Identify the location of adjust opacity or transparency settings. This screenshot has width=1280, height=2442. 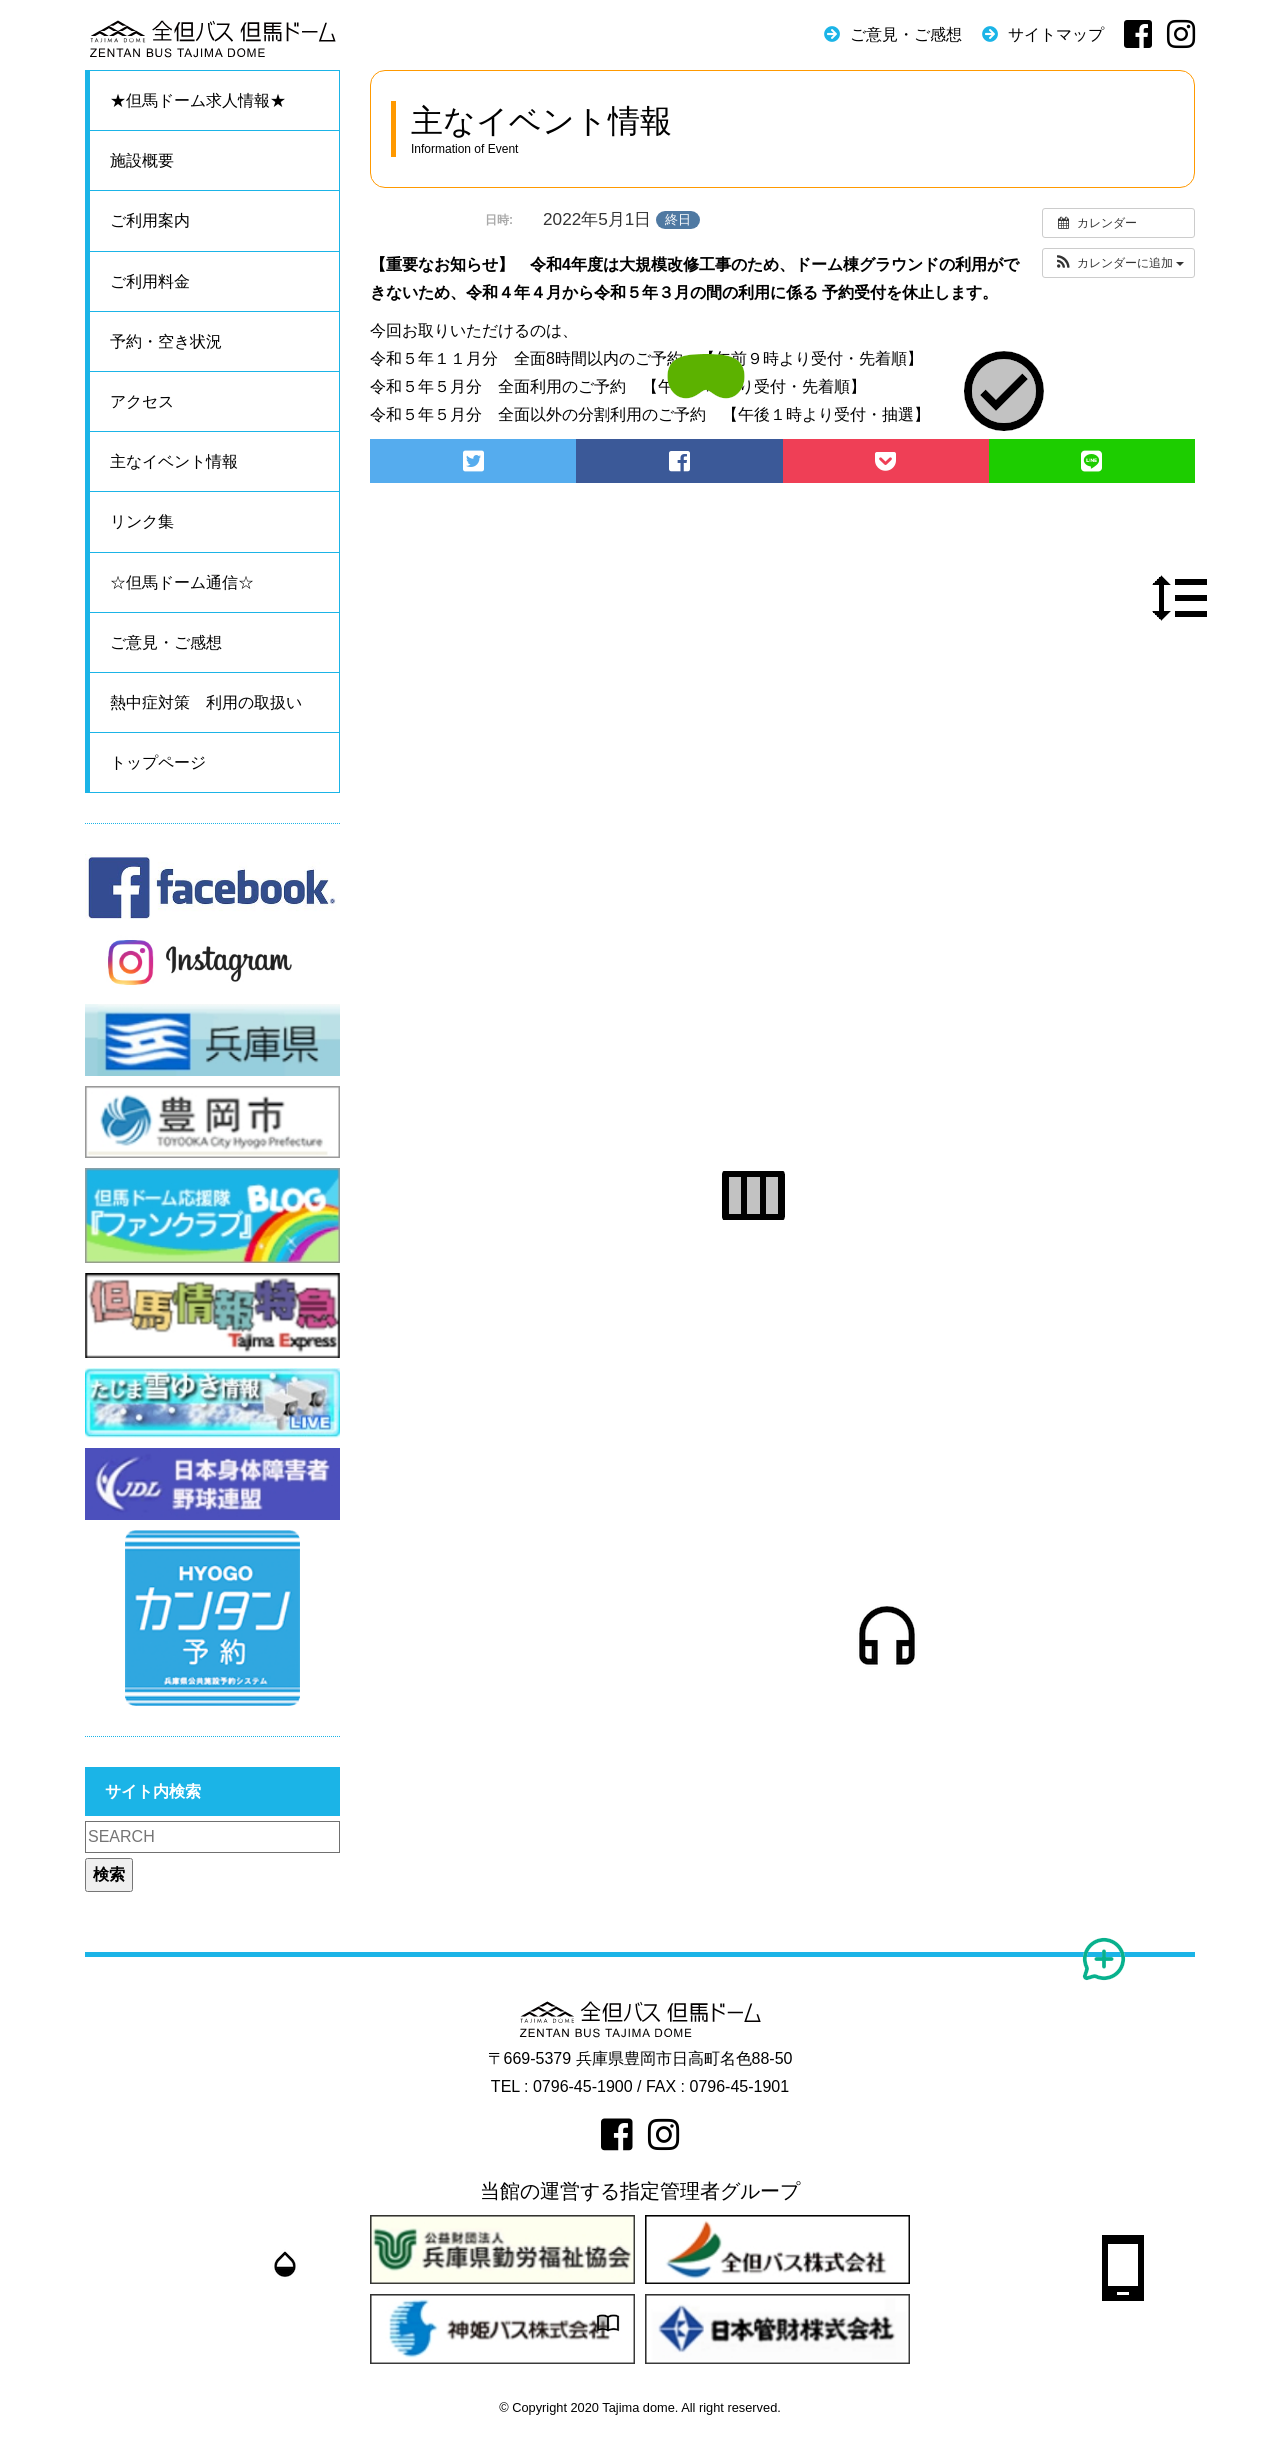
(285, 2264).